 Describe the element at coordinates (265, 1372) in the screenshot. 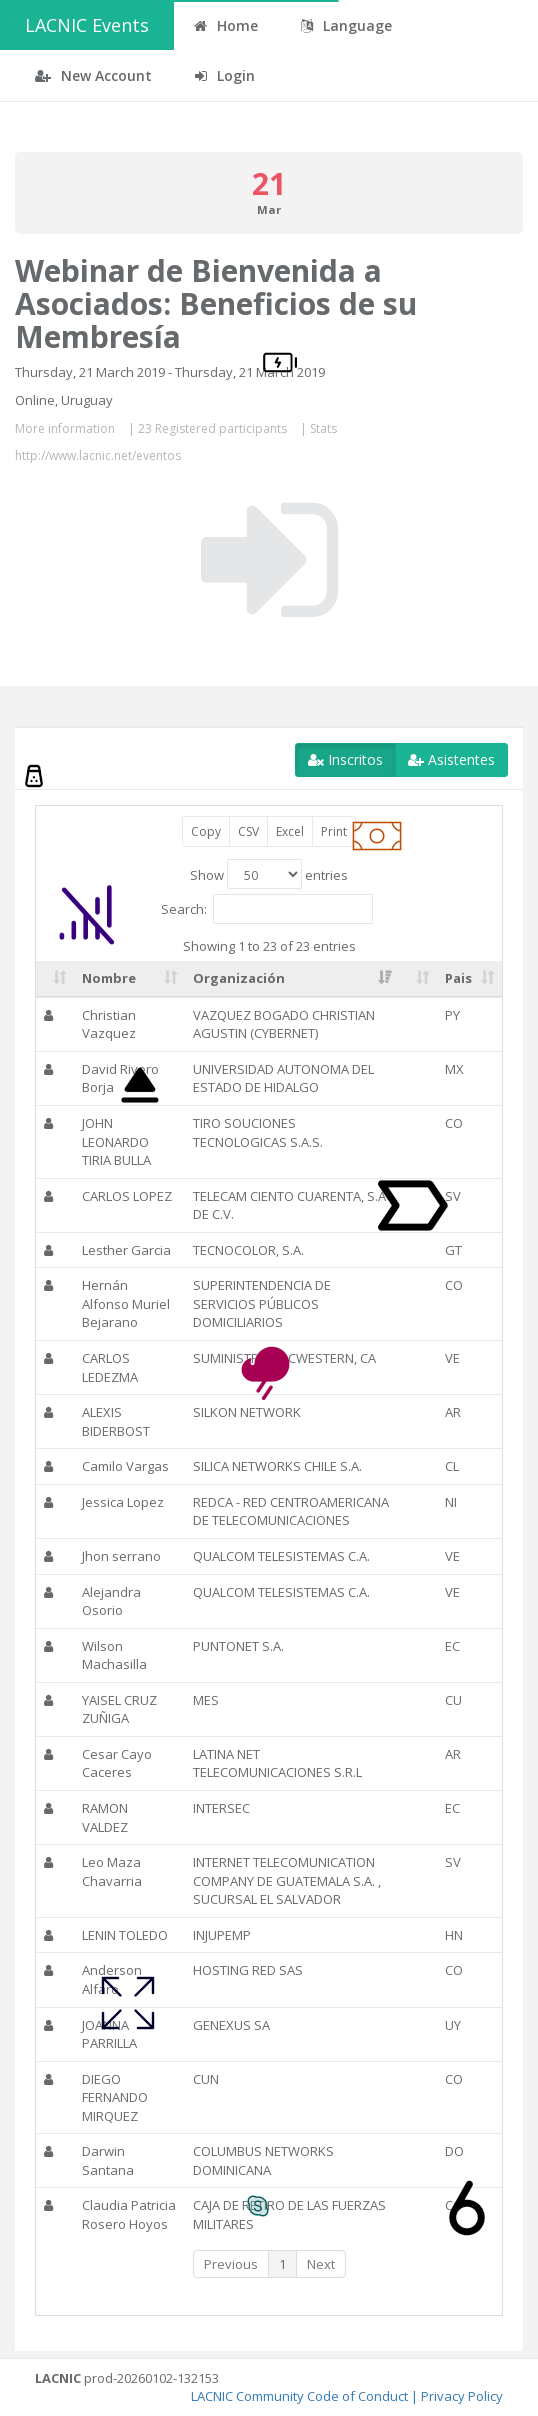

I see `indicates rainy weather conditions` at that location.